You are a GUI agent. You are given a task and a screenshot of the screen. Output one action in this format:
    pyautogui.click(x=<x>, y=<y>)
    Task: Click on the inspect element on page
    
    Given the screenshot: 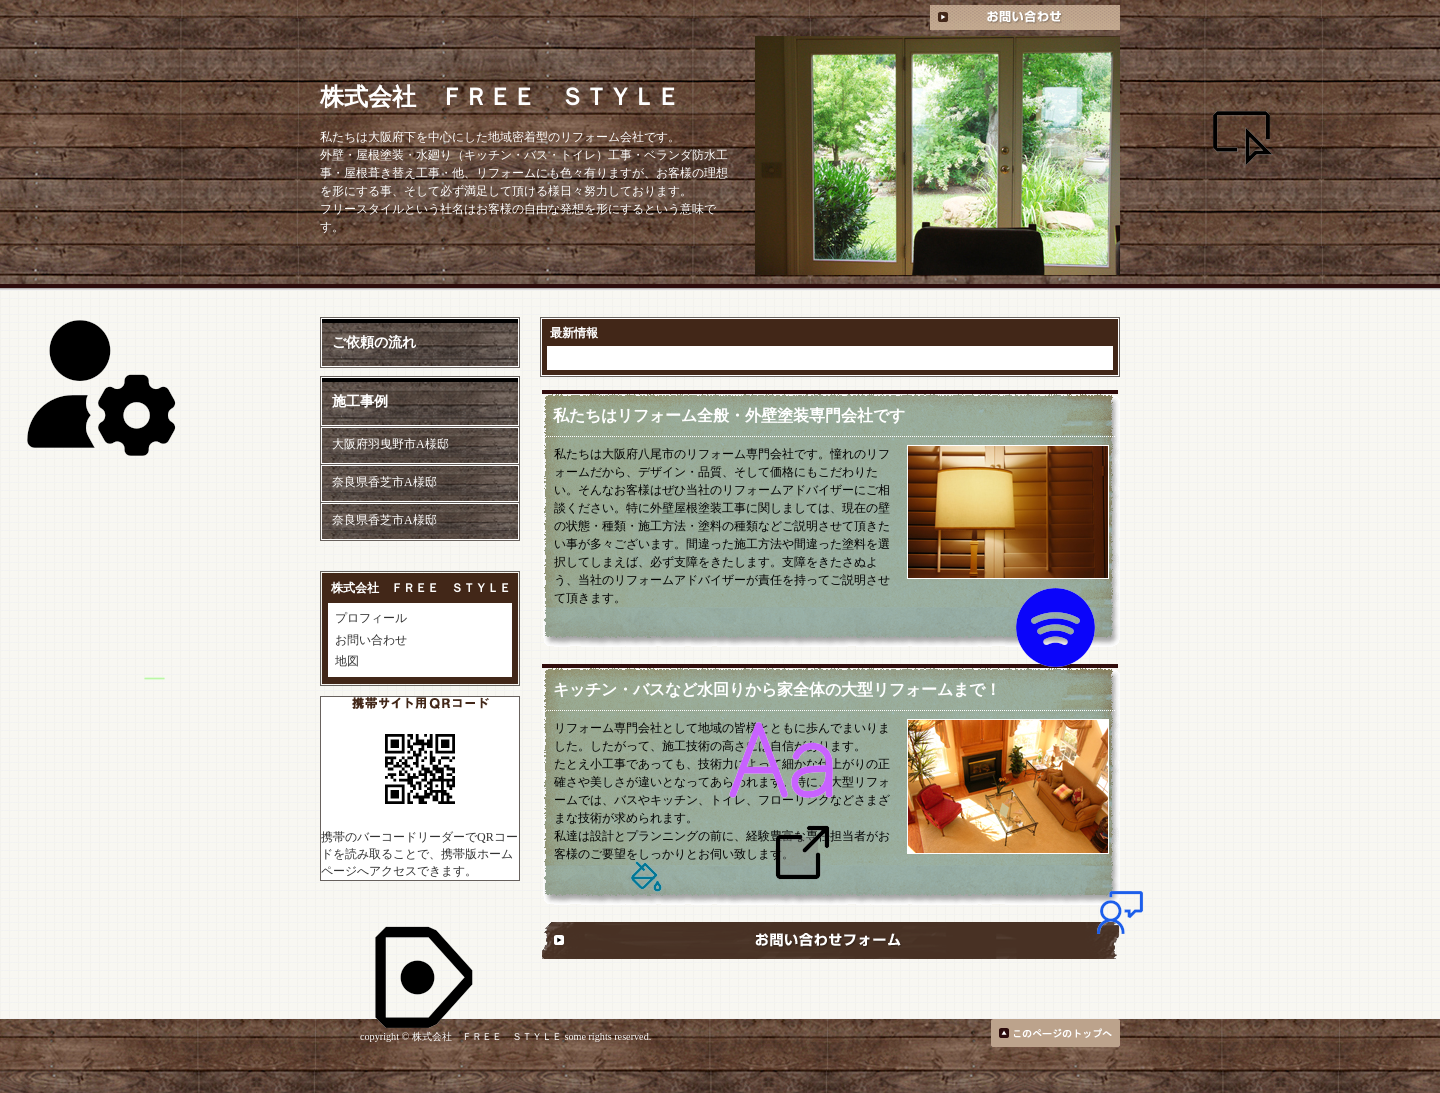 What is the action you would take?
    pyautogui.click(x=1241, y=135)
    